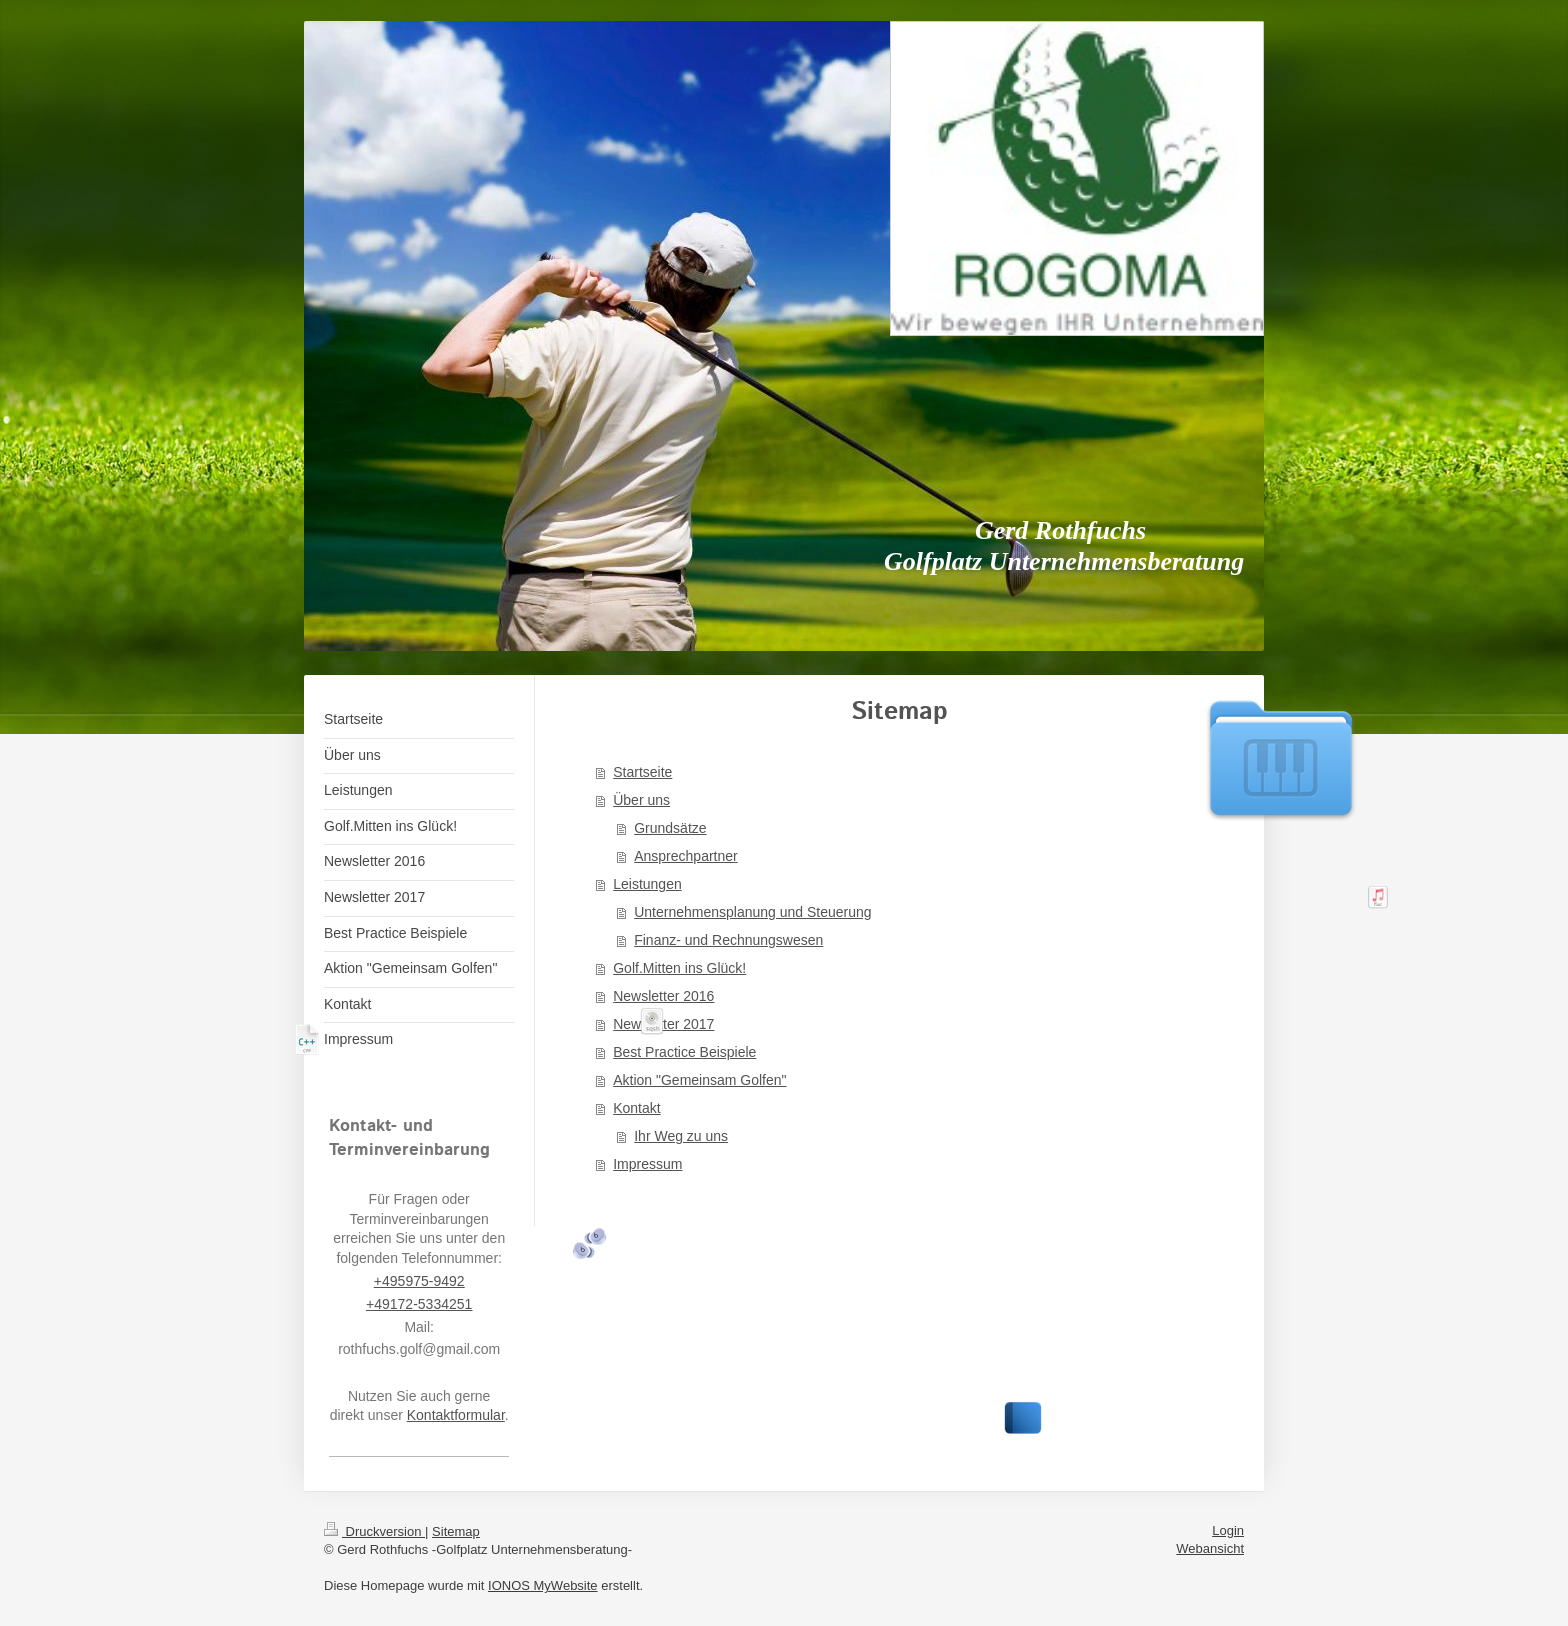 Image resolution: width=1568 pixels, height=1626 pixels. Describe the element at coordinates (589, 1243) in the screenshot. I see `connect Beats earbuds via bluetooth` at that location.